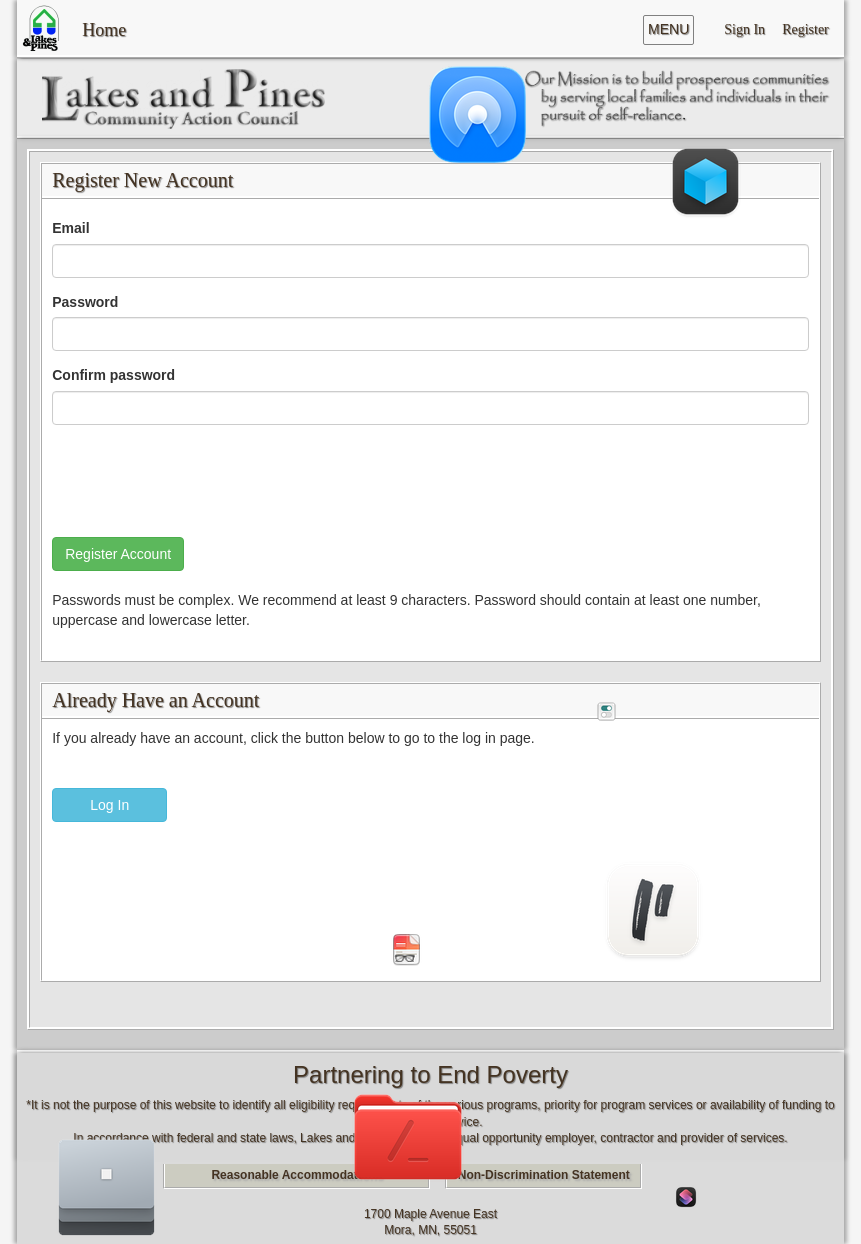 Image resolution: width=861 pixels, height=1244 pixels. What do you see at coordinates (606, 711) in the screenshot?
I see `open gnome tweaks settings` at bounding box center [606, 711].